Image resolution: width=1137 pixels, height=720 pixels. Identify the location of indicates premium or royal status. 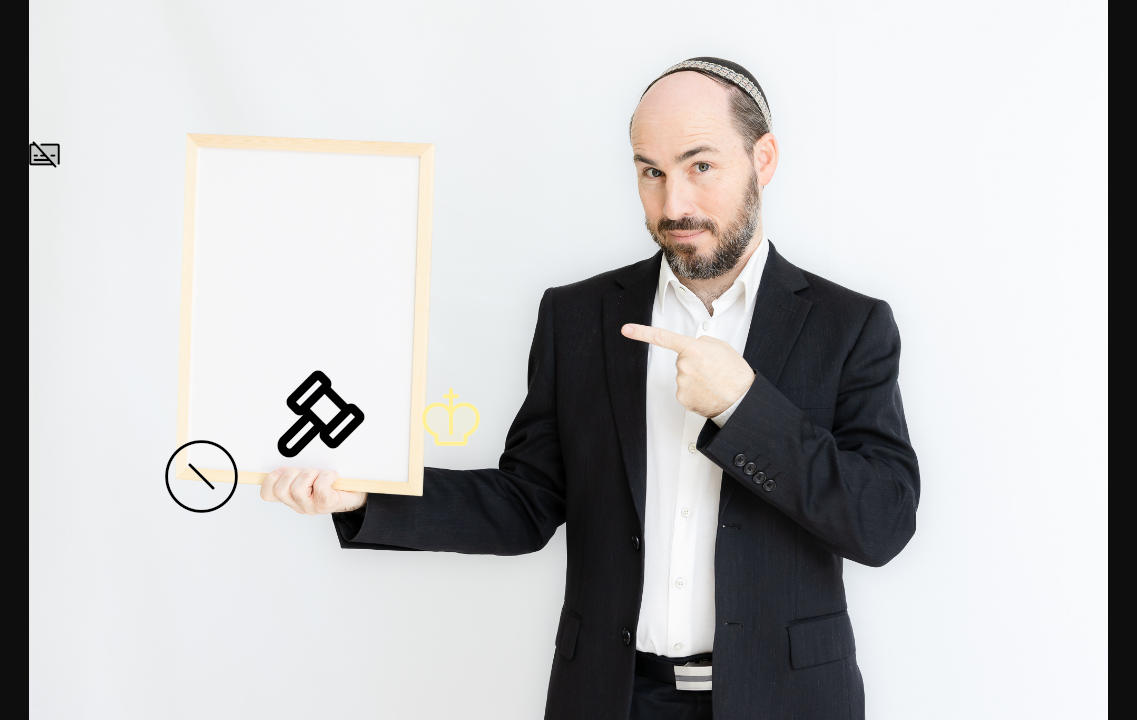
(451, 421).